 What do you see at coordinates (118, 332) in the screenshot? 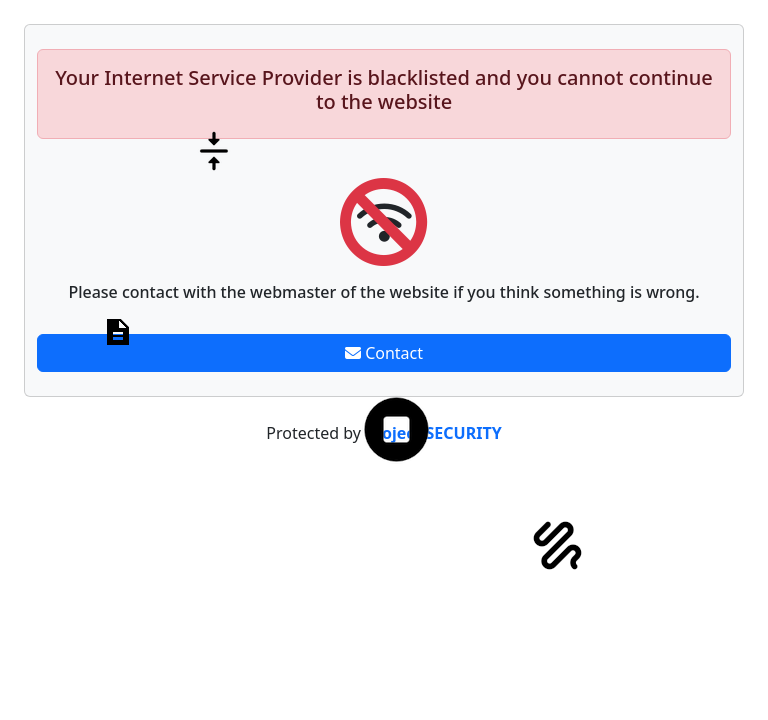
I see `view document details` at bounding box center [118, 332].